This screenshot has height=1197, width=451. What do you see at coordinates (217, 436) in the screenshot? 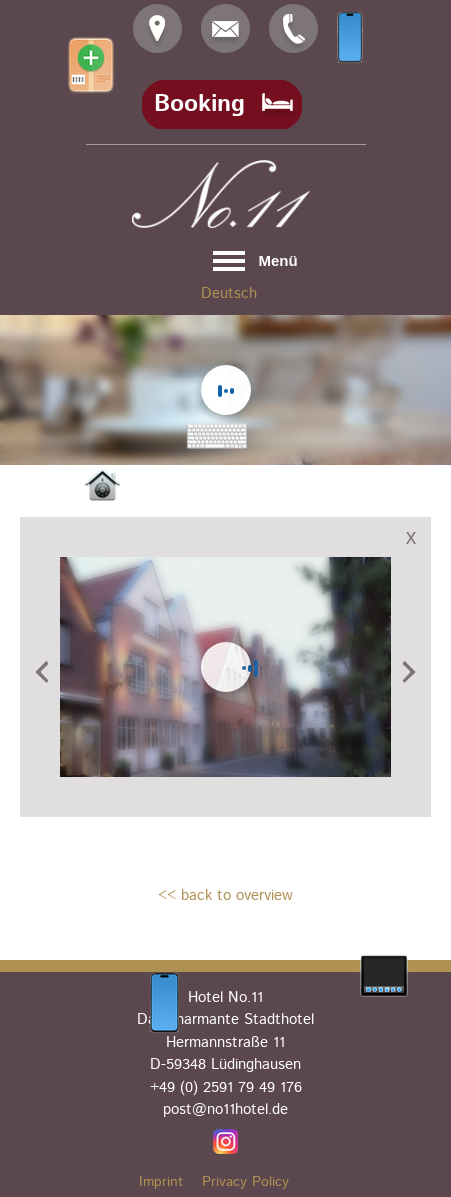
I see `connect a bluetooth keyboard` at bounding box center [217, 436].